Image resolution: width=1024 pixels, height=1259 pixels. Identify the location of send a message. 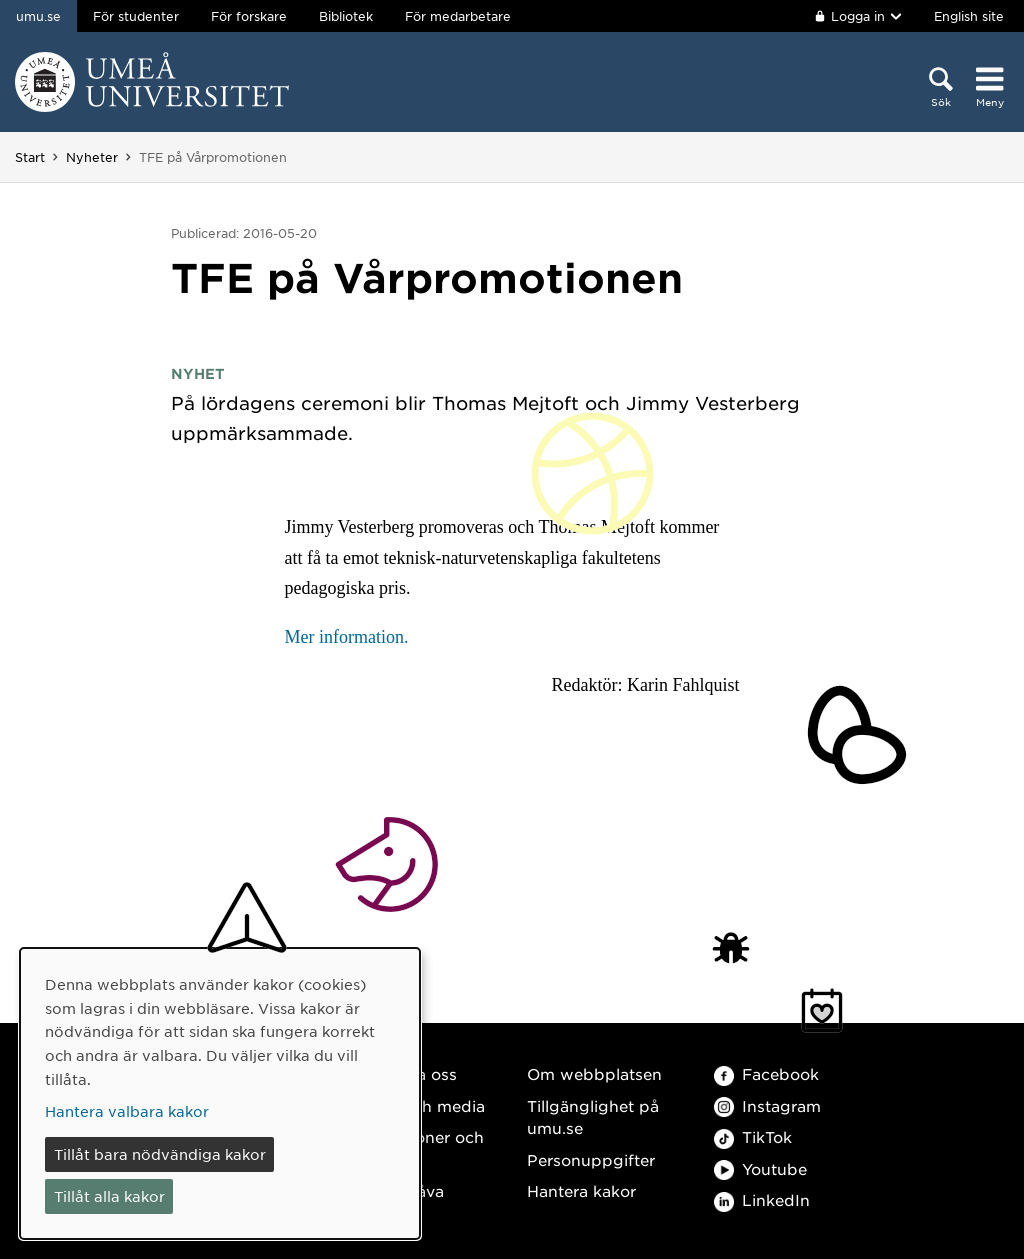
(247, 919).